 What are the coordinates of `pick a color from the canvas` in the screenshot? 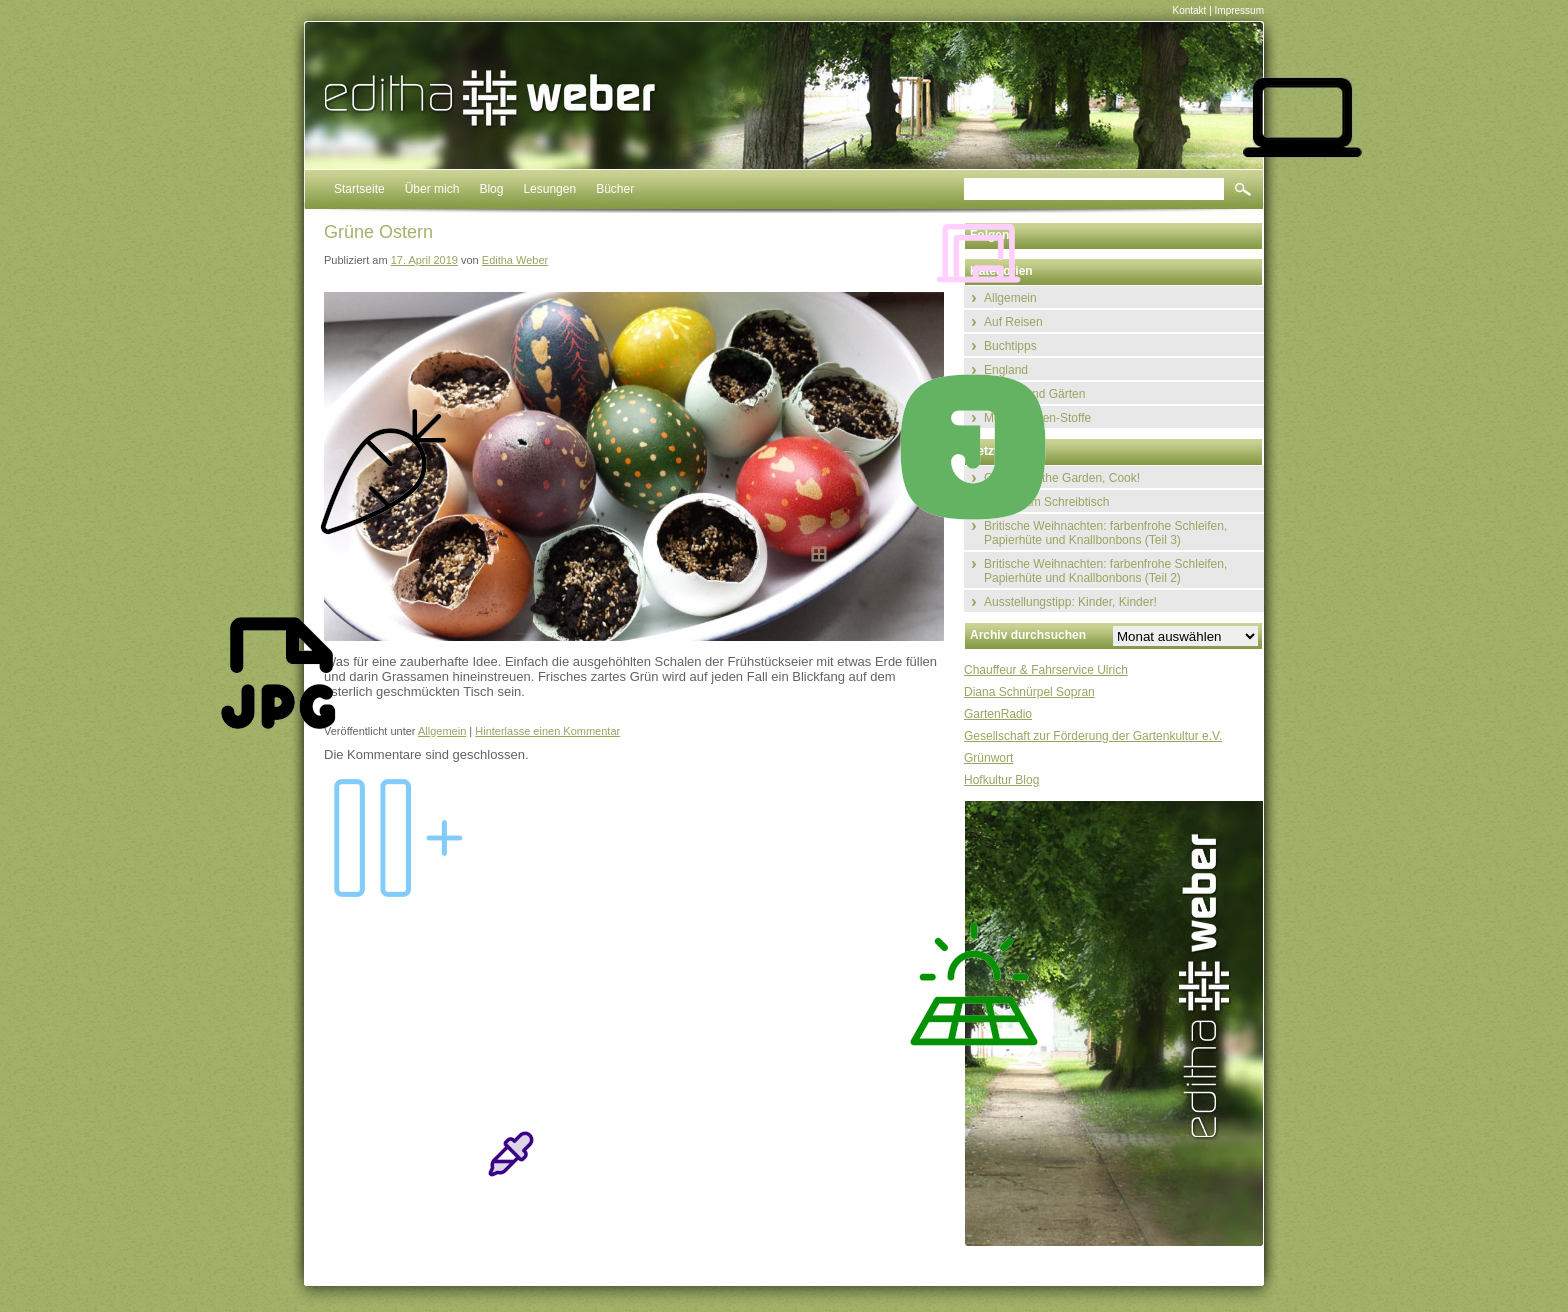 It's located at (511, 1154).